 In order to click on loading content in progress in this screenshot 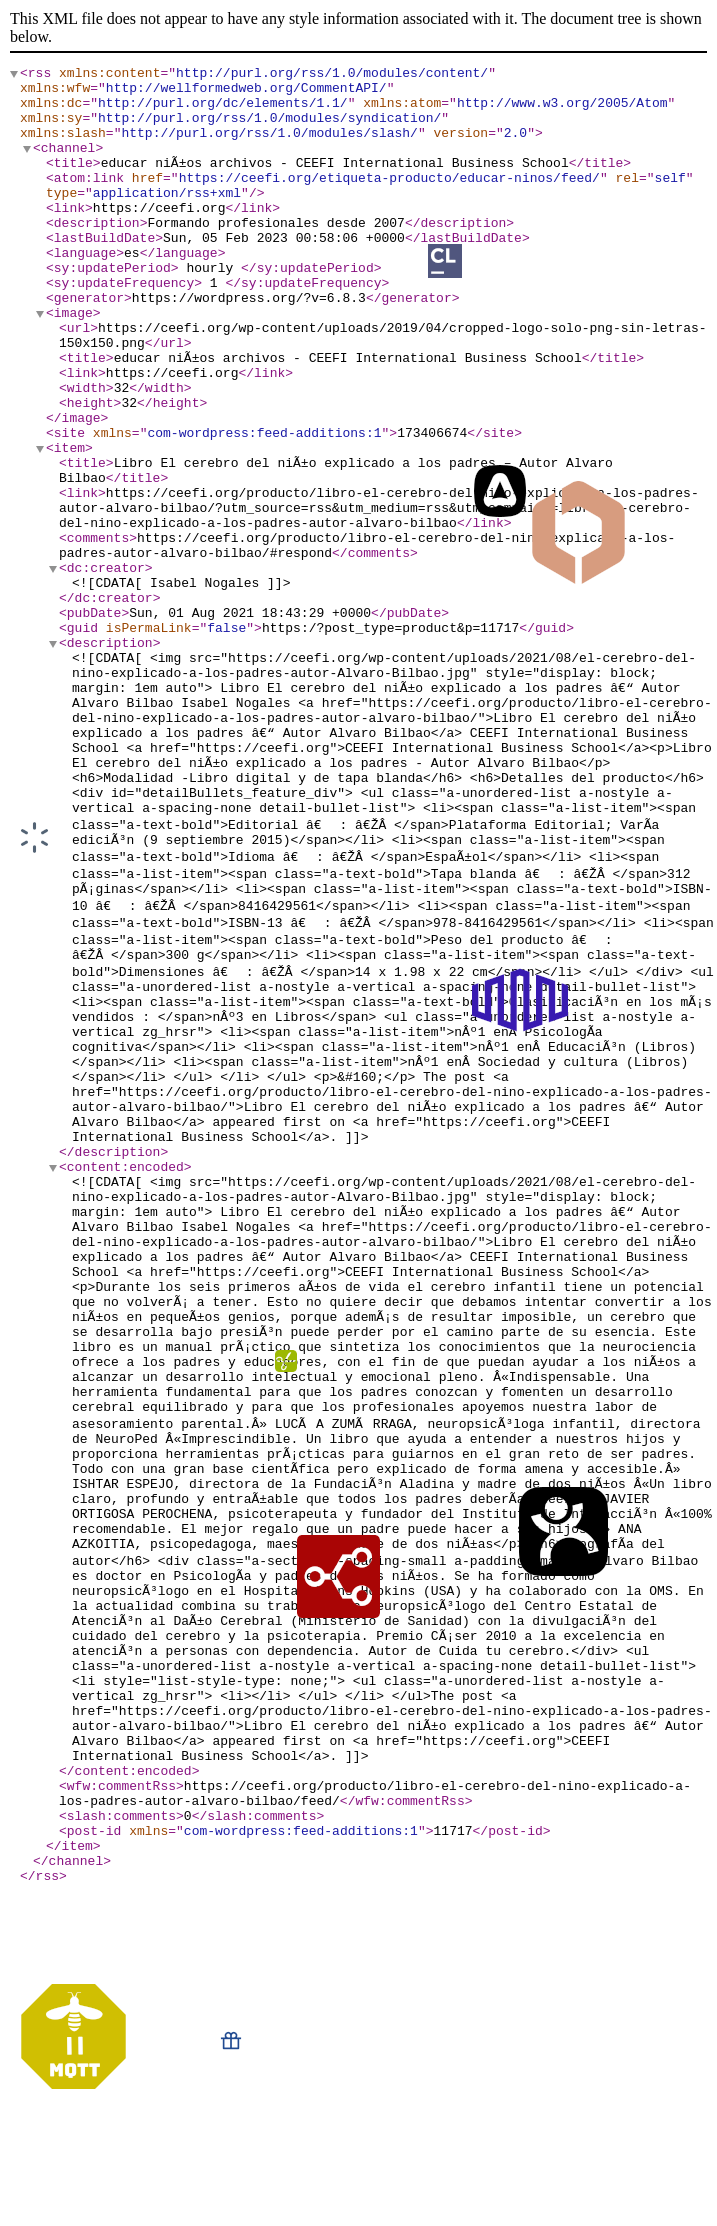, I will do `click(34, 837)`.